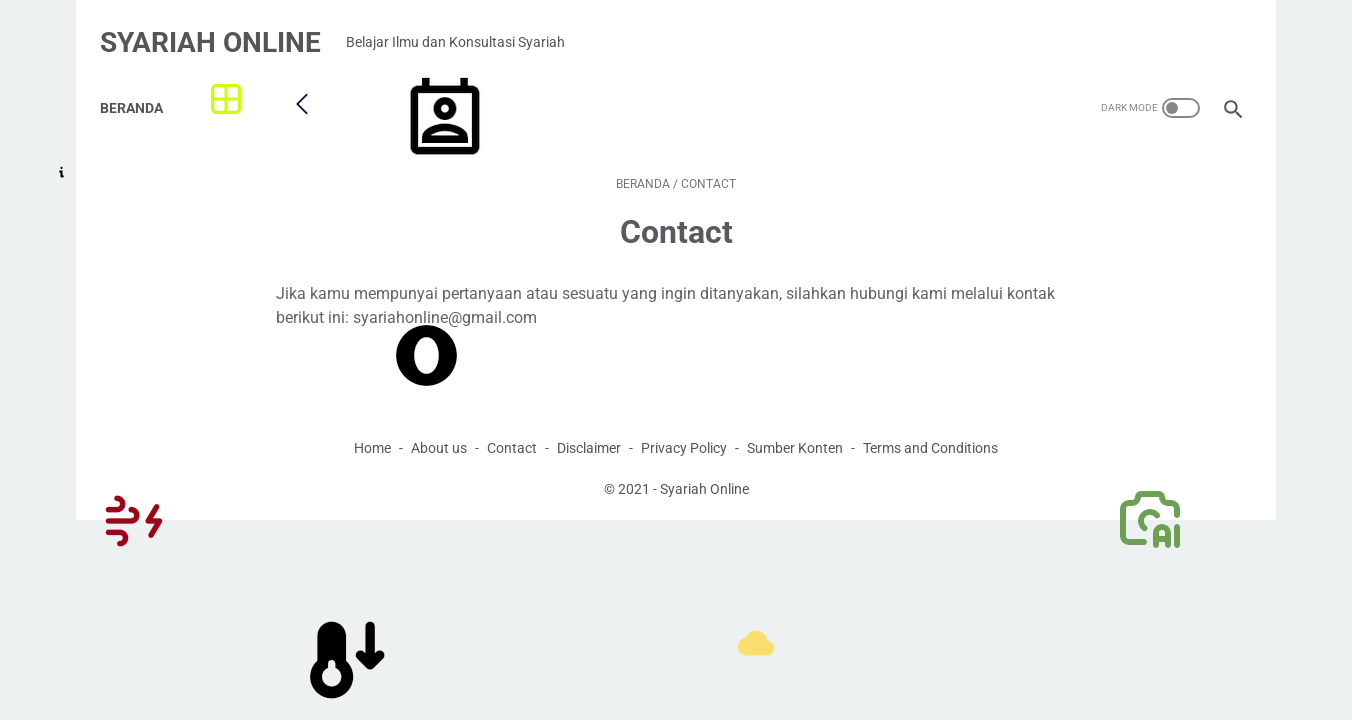  I want to click on access AI-powered camera features, so click(1150, 518).